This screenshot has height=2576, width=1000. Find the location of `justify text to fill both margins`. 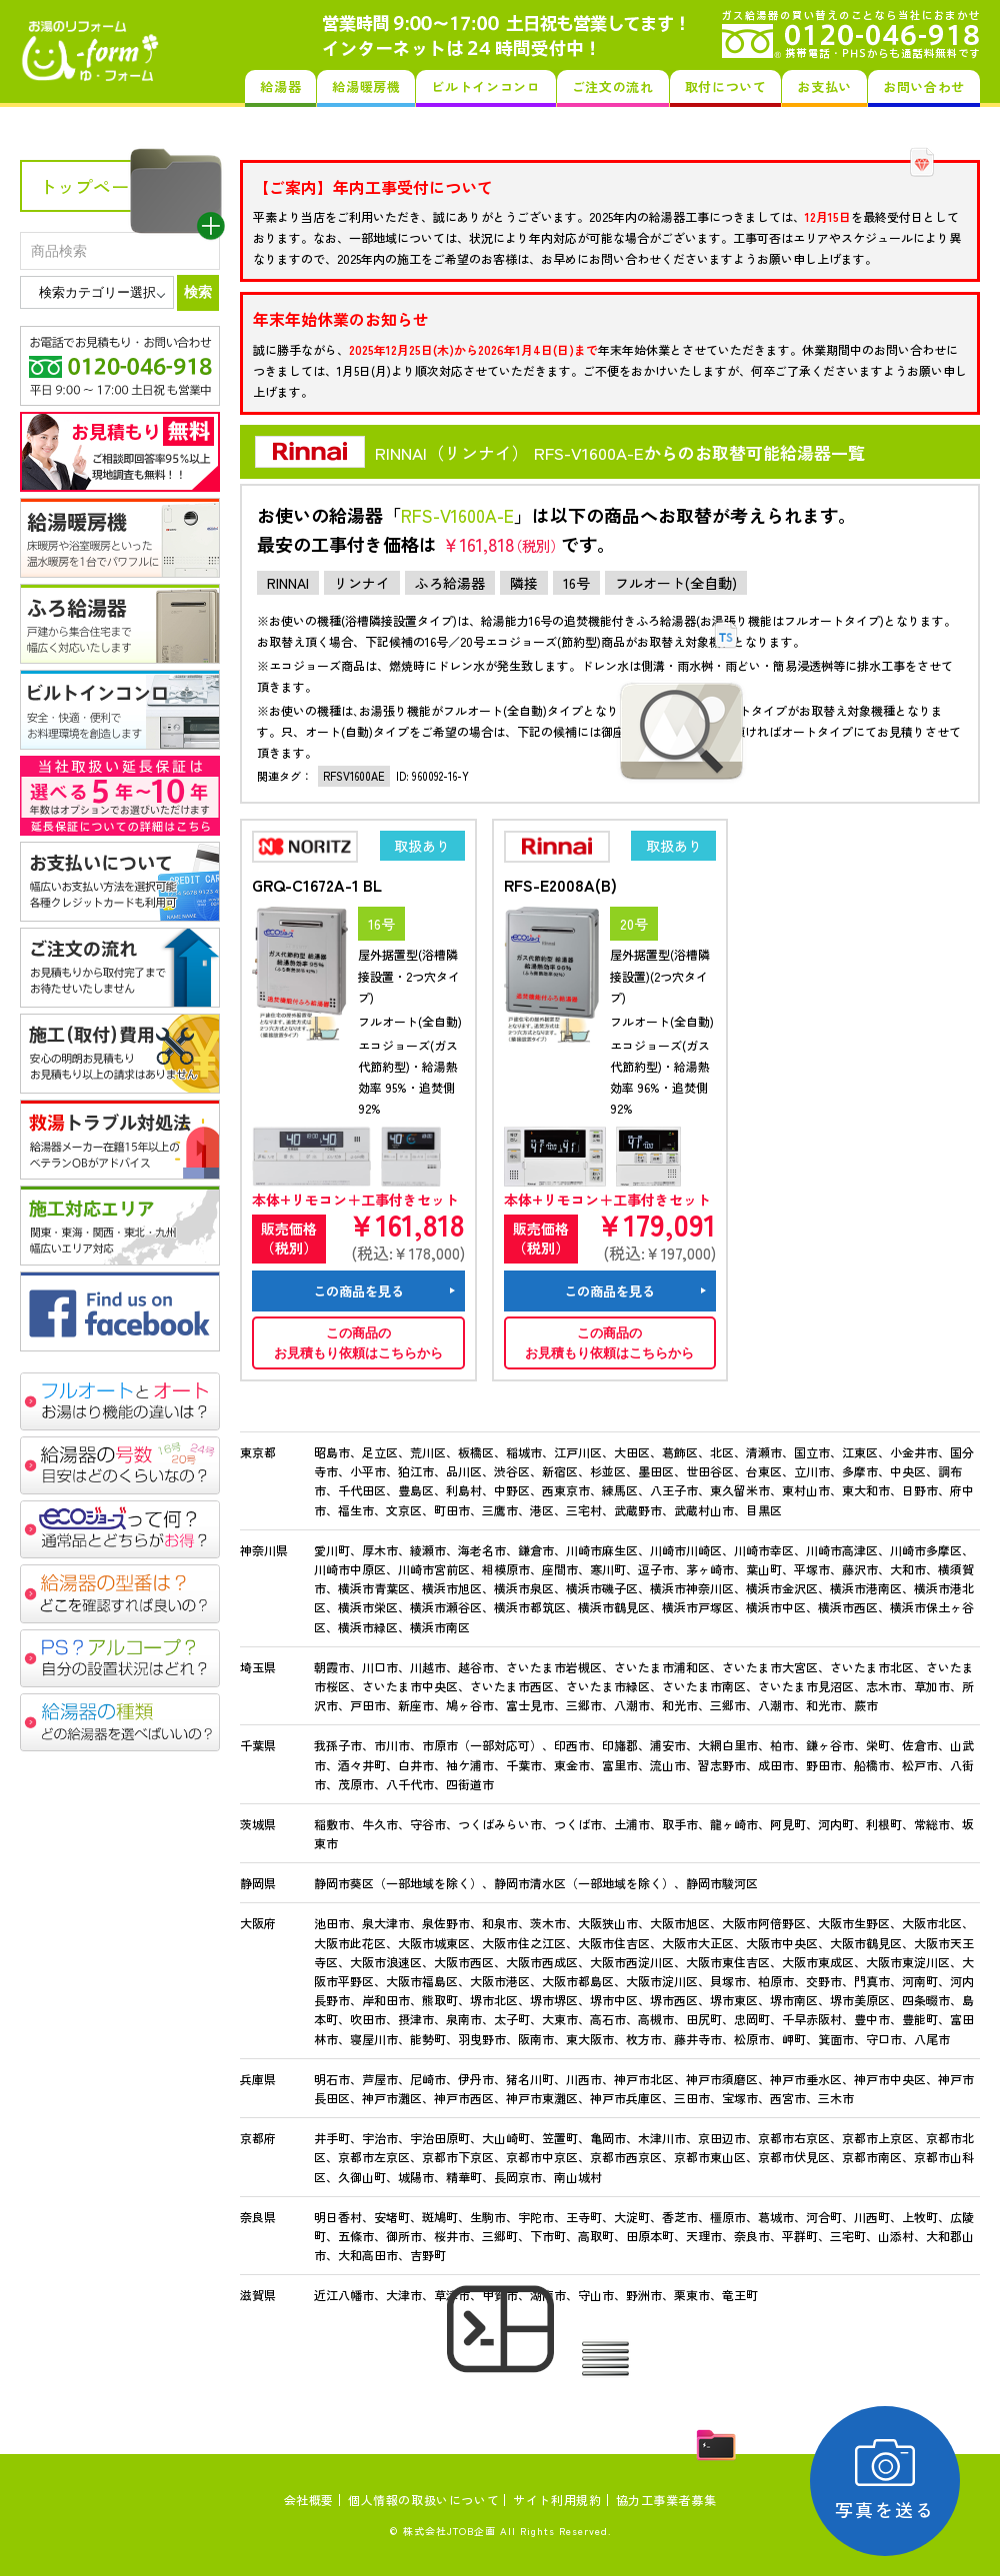

justify text to fill both margins is located at coordinates (605, 2358).